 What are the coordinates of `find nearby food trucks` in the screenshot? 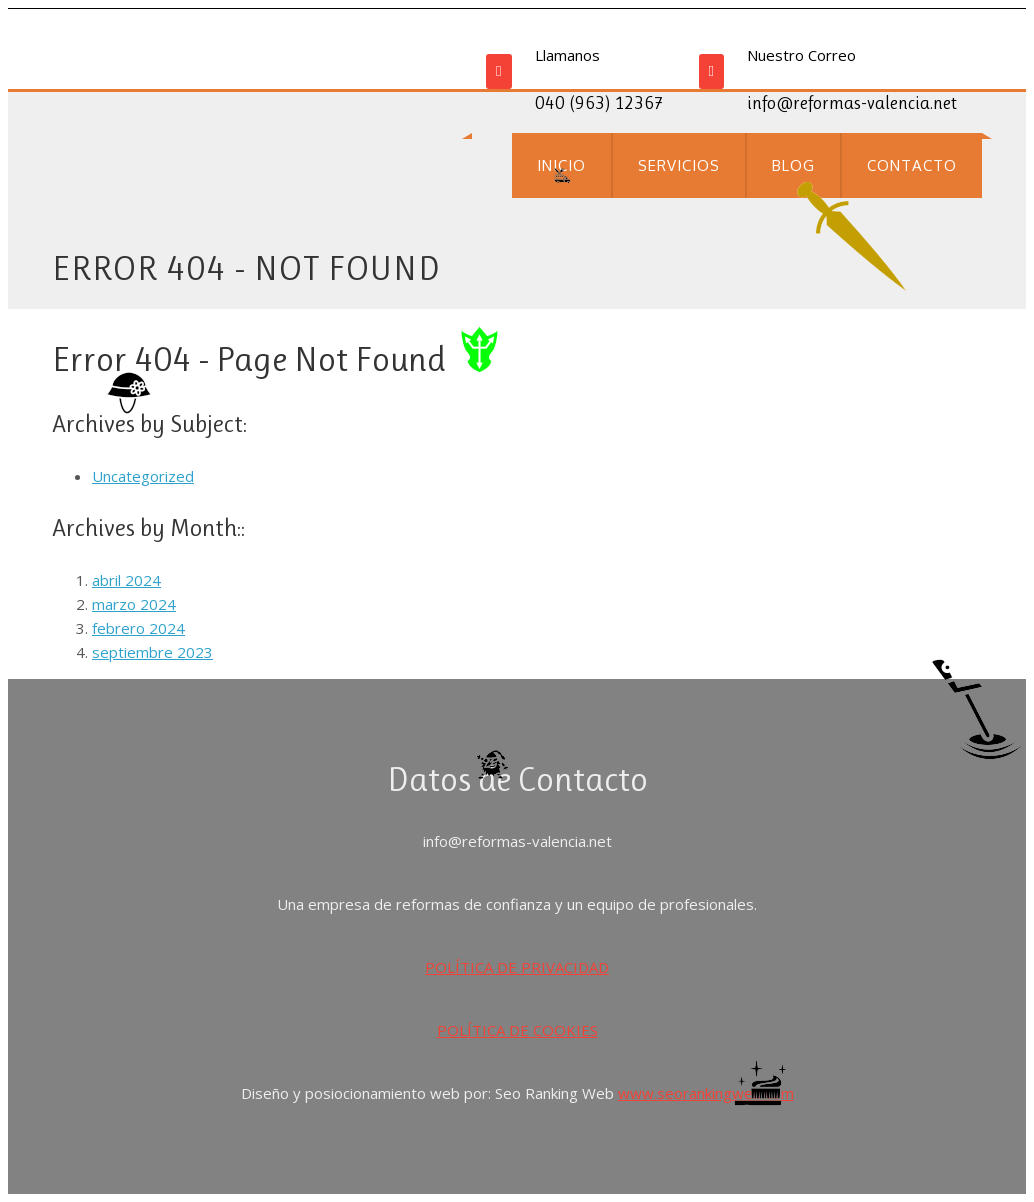 It's located at (562, 175).